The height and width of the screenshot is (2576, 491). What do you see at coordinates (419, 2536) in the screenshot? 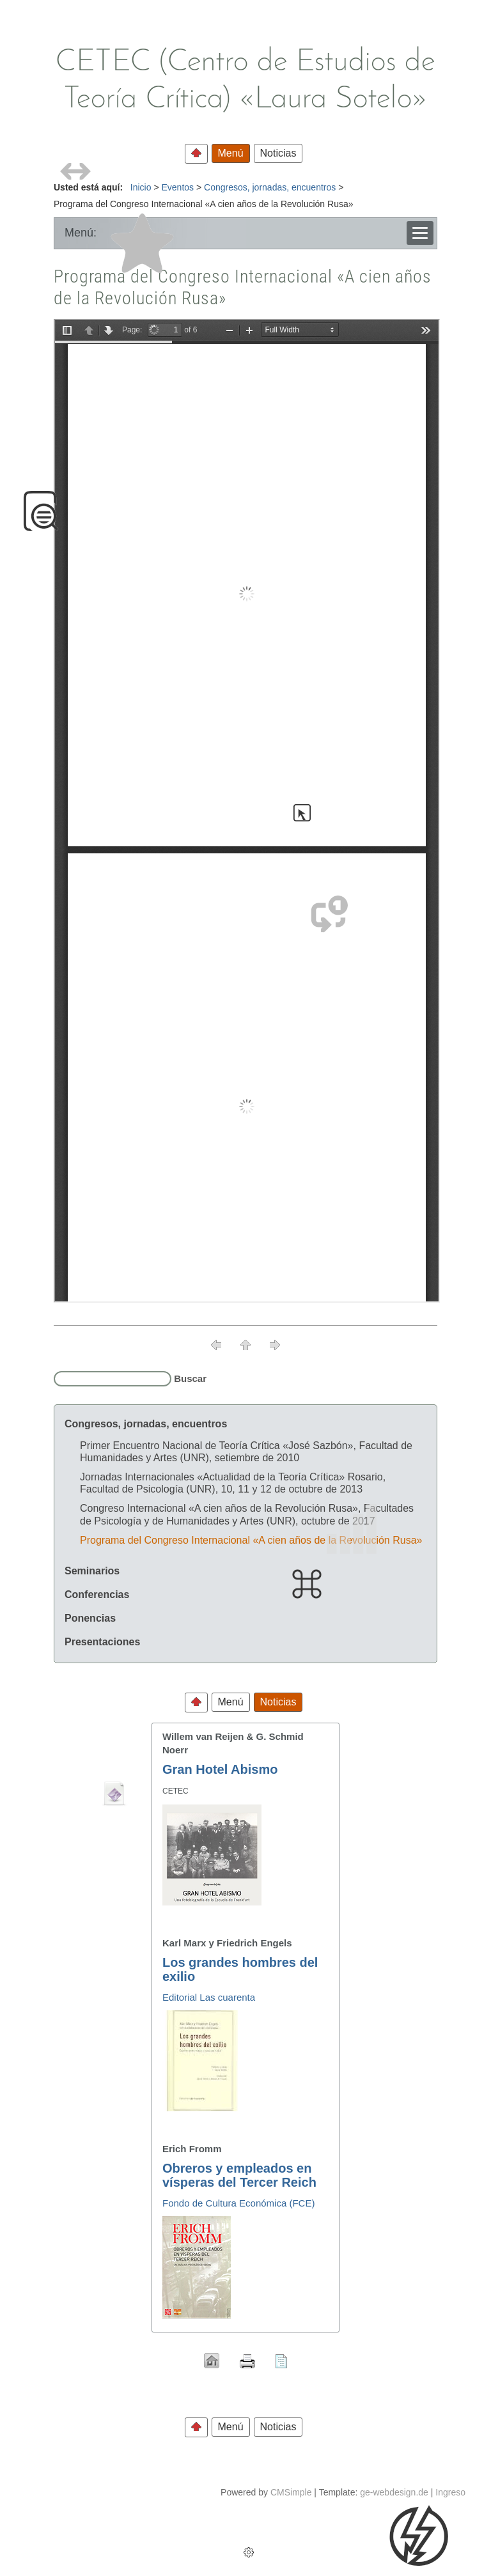
I see `thunderbolt port or connection status` at bounding box center [419, 2536].